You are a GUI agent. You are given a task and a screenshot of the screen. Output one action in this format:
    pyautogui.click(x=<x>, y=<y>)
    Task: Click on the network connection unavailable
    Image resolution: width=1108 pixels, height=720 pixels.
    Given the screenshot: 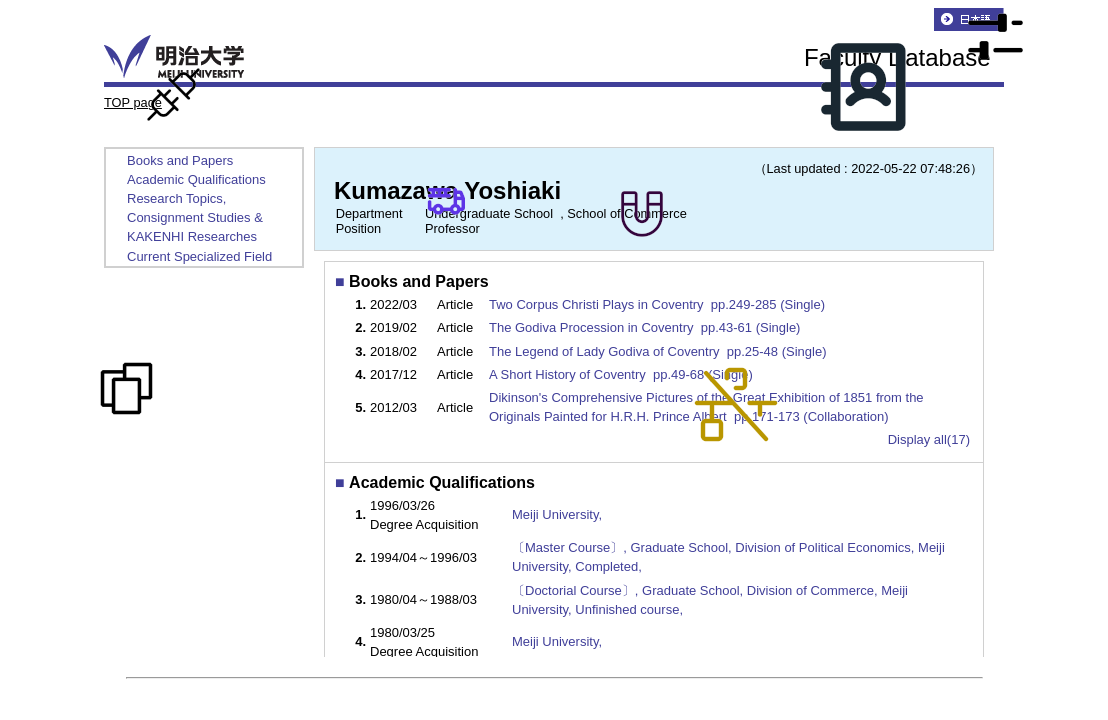 What is the action you would take?
    pyautogui.click(x=736, y=406)
    